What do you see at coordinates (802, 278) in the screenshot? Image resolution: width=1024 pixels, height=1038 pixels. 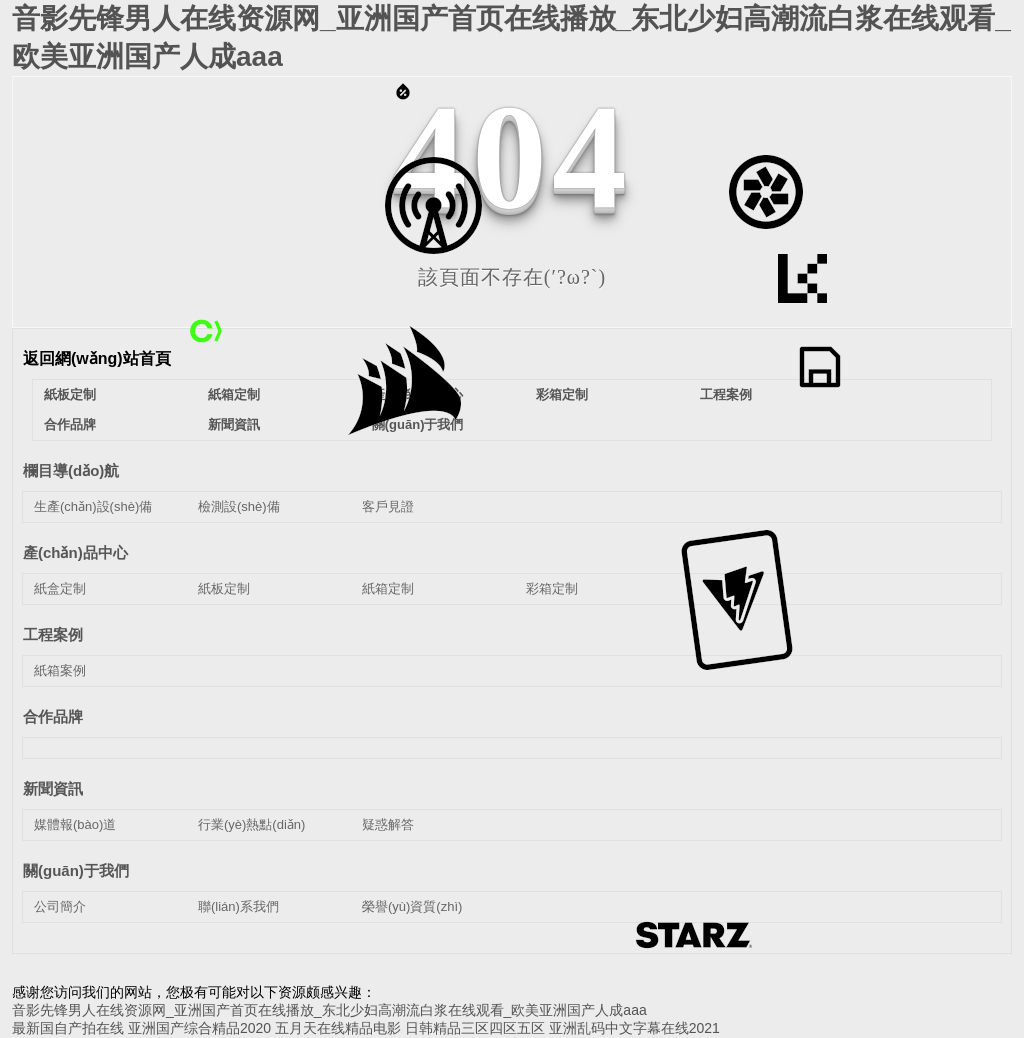 I see `livekit logo - real-time audio/video platform branding` at bounding box center [802, 278].